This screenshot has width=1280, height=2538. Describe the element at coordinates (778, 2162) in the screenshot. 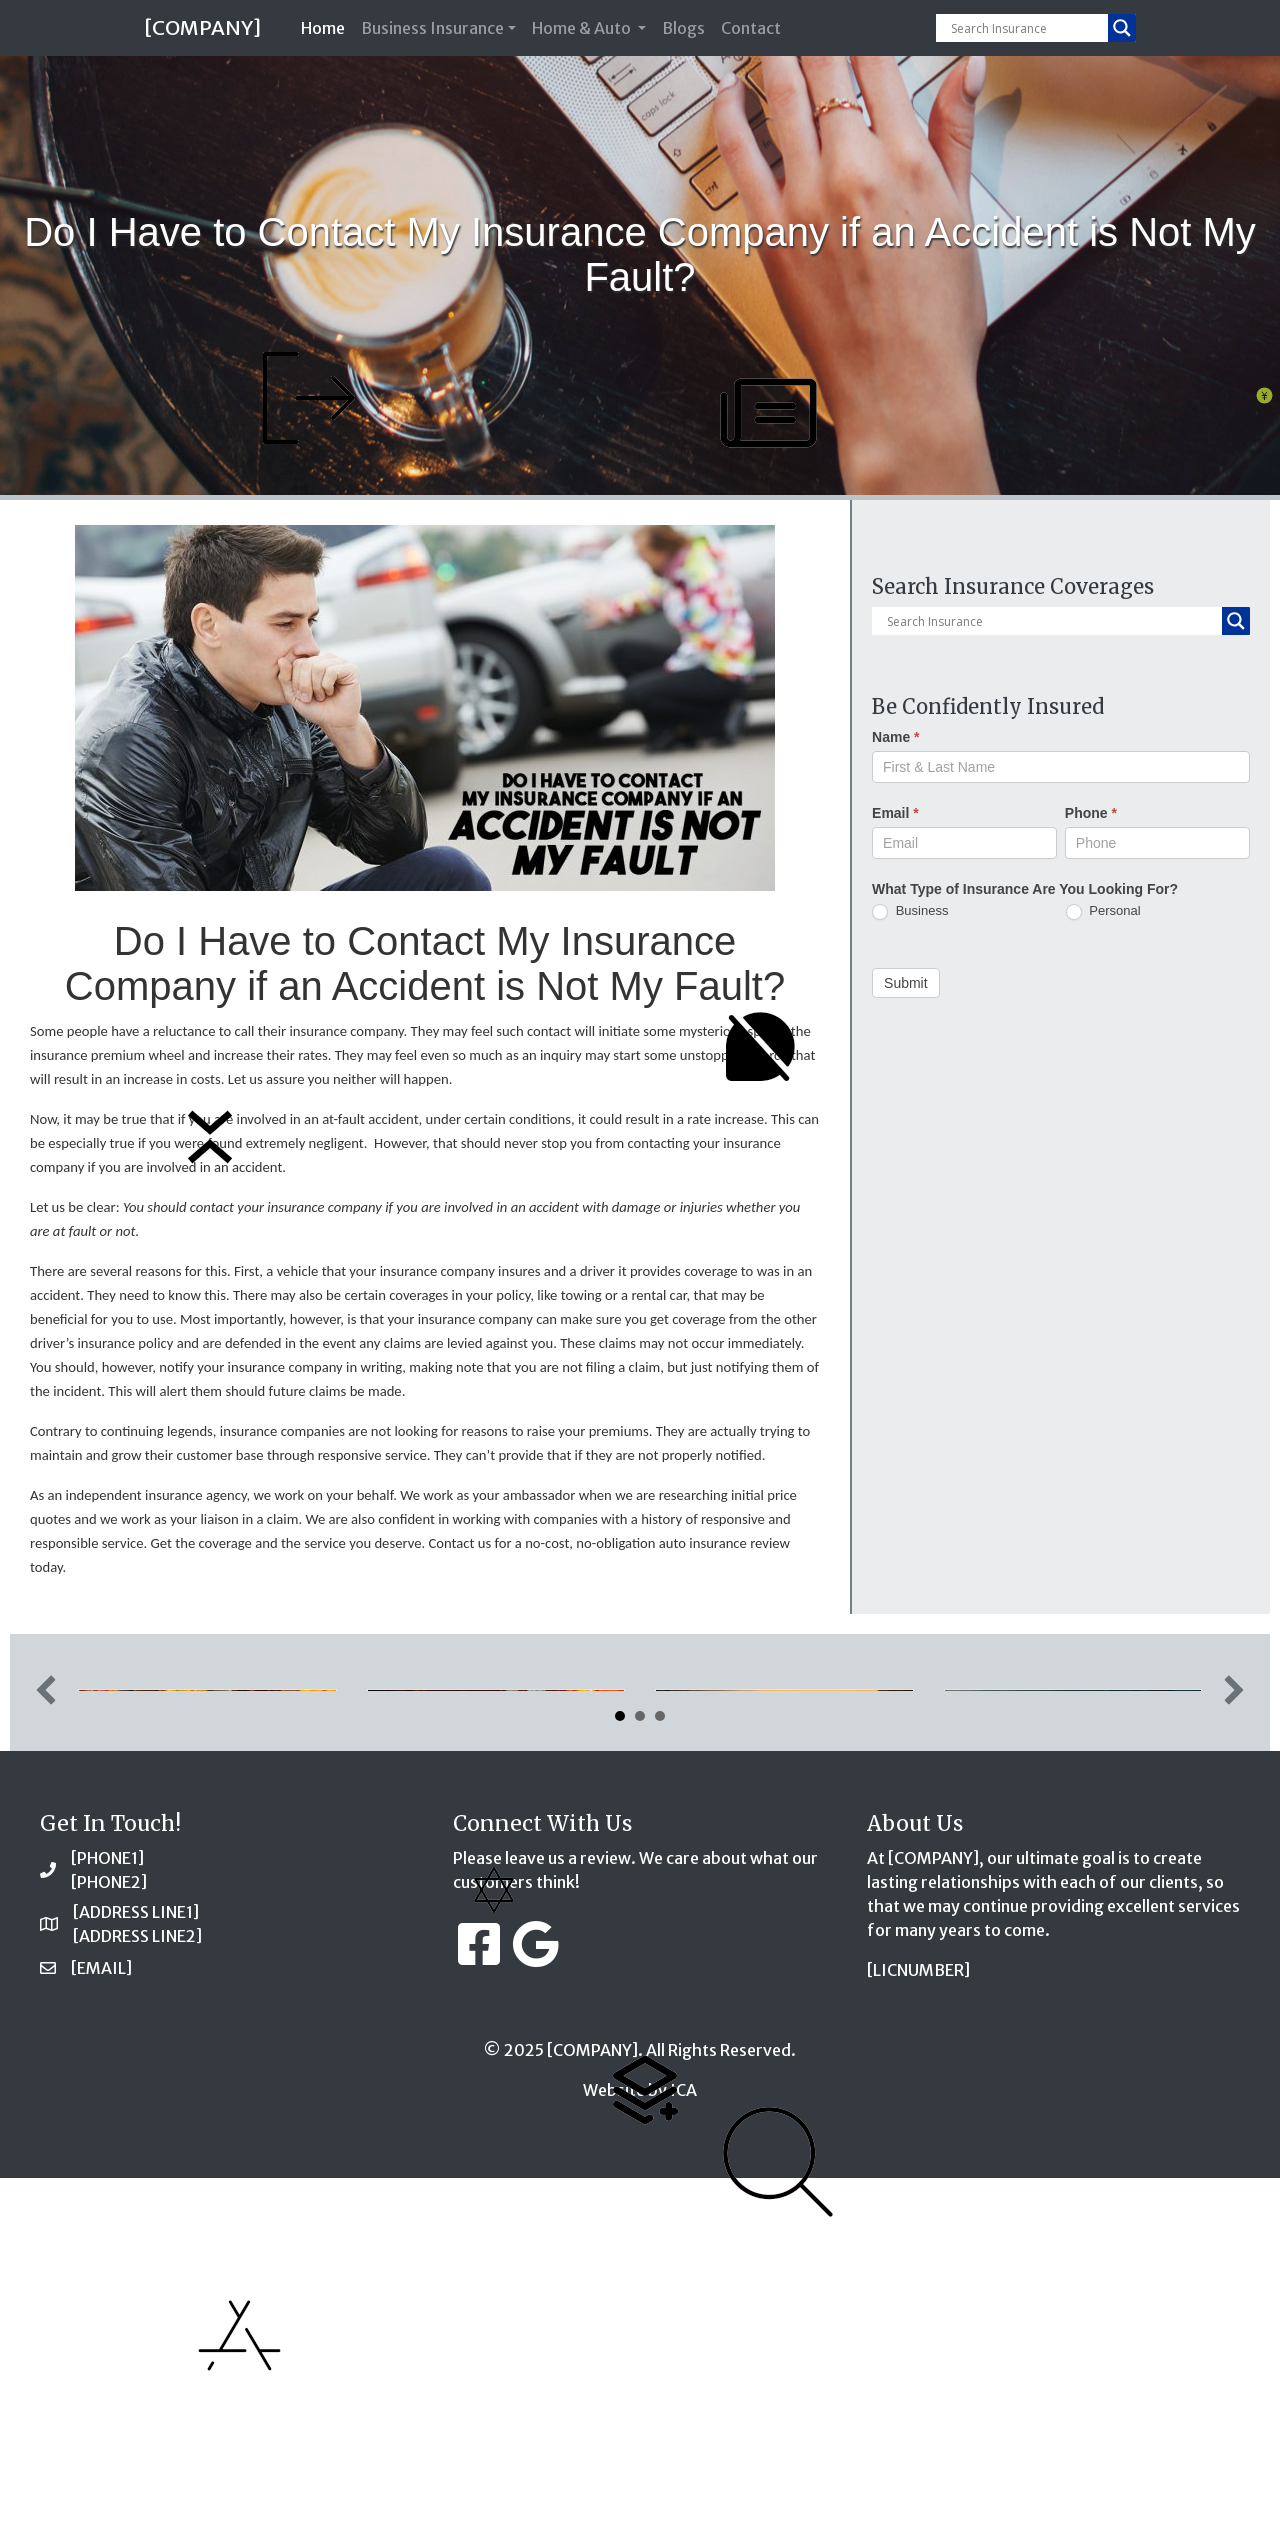

I see `search for content or items` at that location.